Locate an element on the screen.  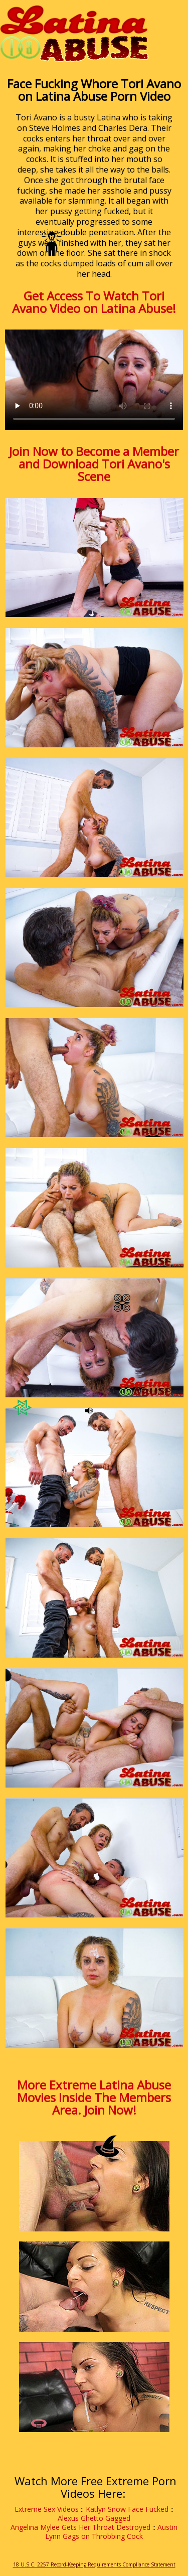
indicates smart or intelligent feature enabled is located at coordinates (52, 244).